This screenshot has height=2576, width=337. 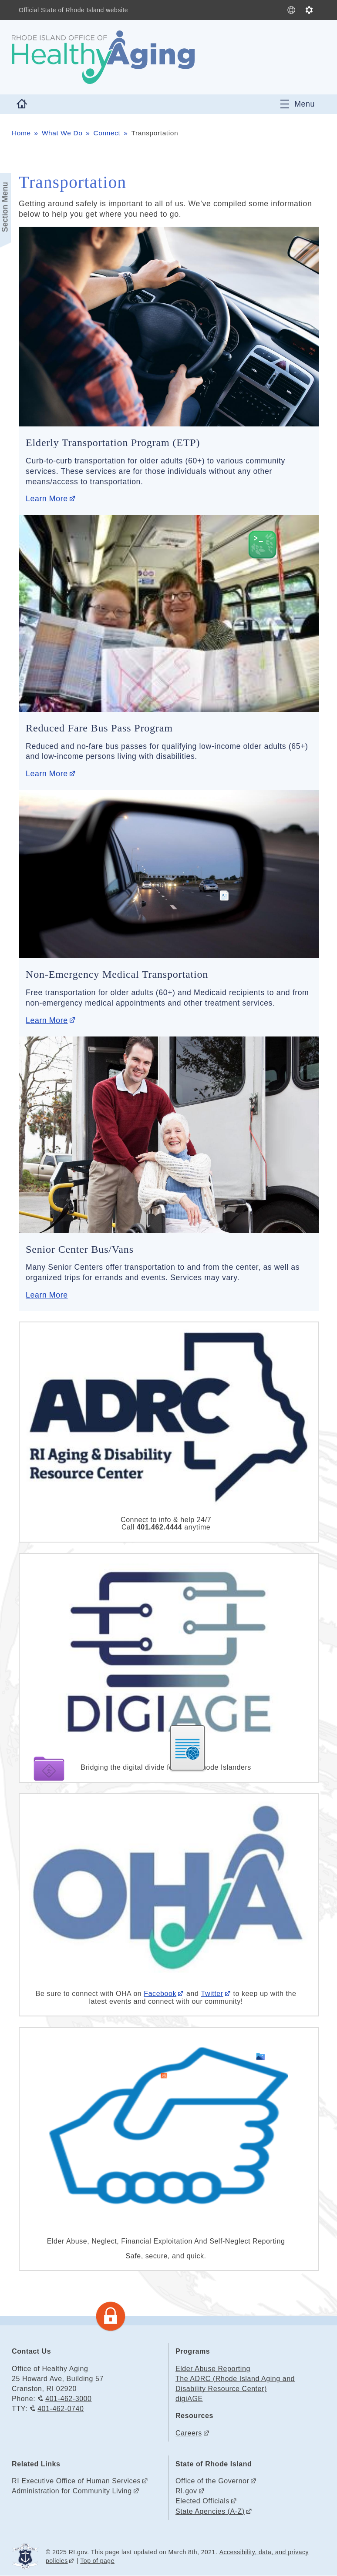 What do you see at coordinates (262, 544) in the screenshot?
I see `open ptyxis terminal emulator` at bounding box center [262, 544].